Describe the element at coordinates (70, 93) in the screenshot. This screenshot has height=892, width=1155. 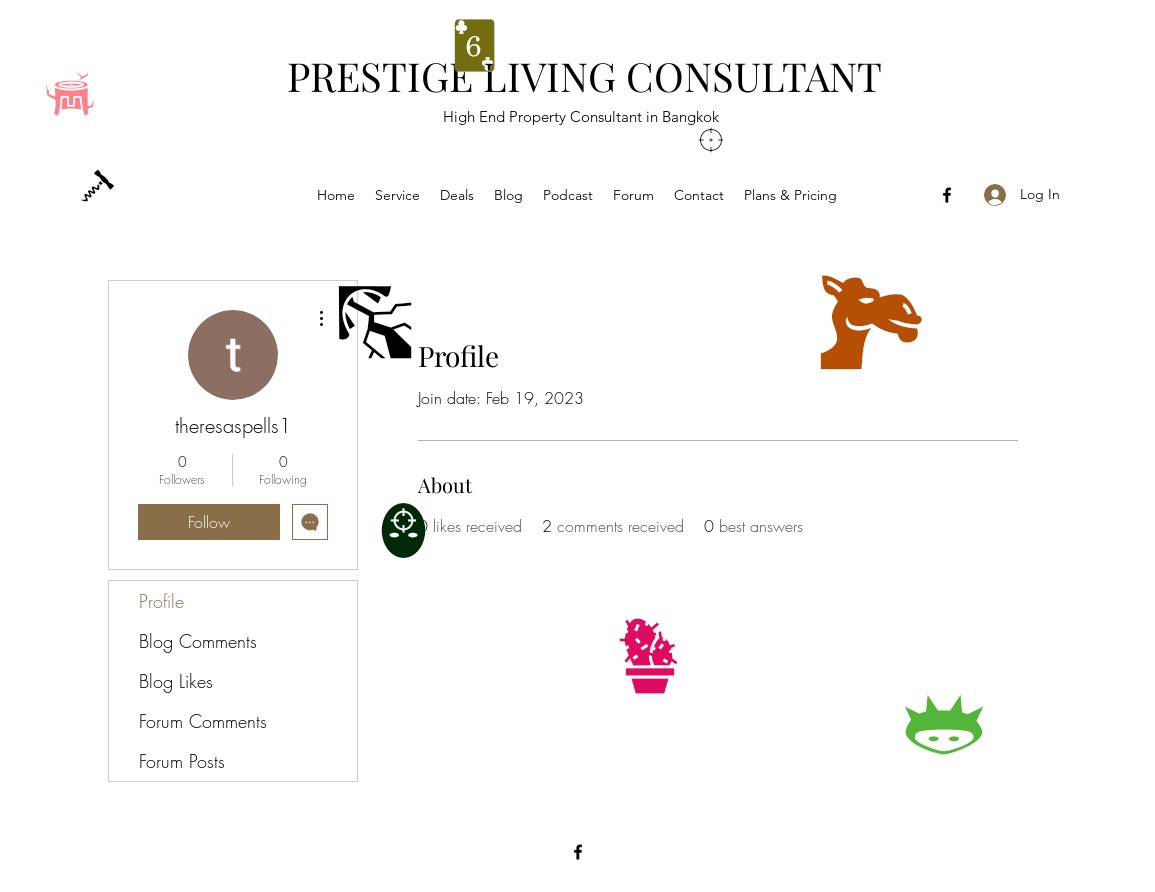
I see `select wooden armor or helmet equipment` at that location.